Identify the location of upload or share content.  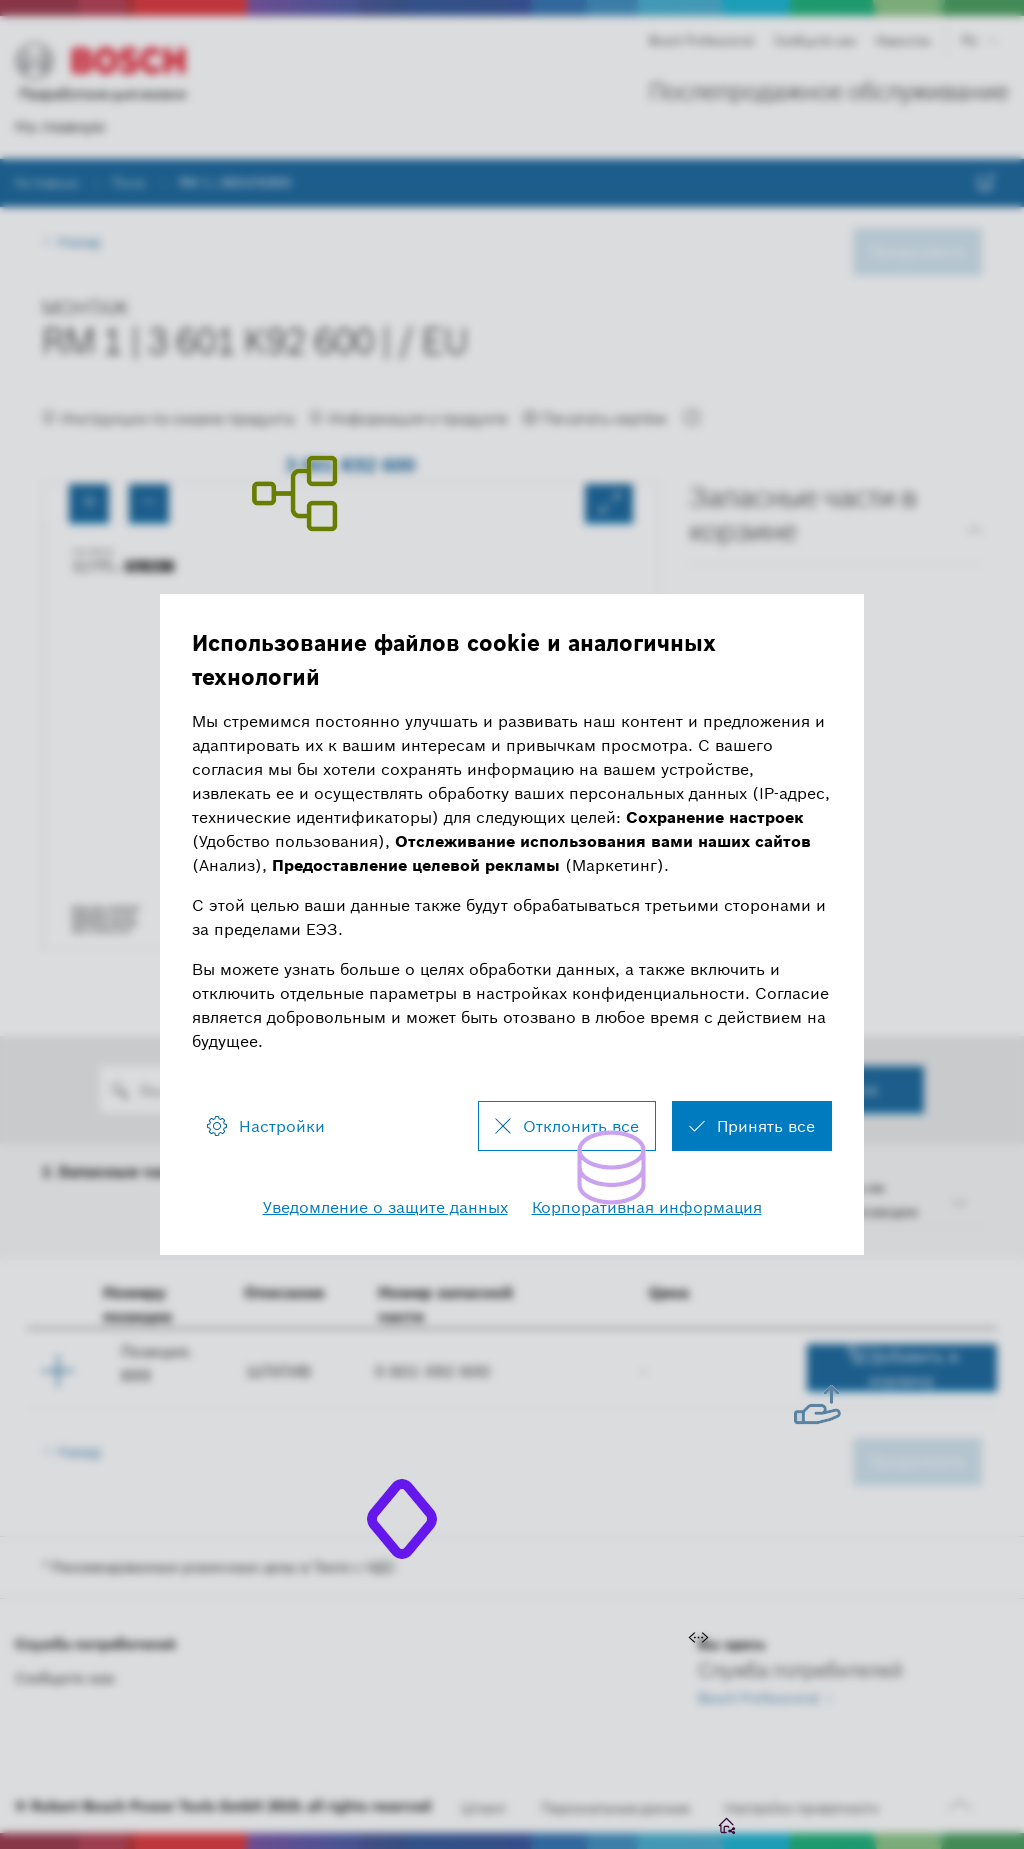
(819, 1407).